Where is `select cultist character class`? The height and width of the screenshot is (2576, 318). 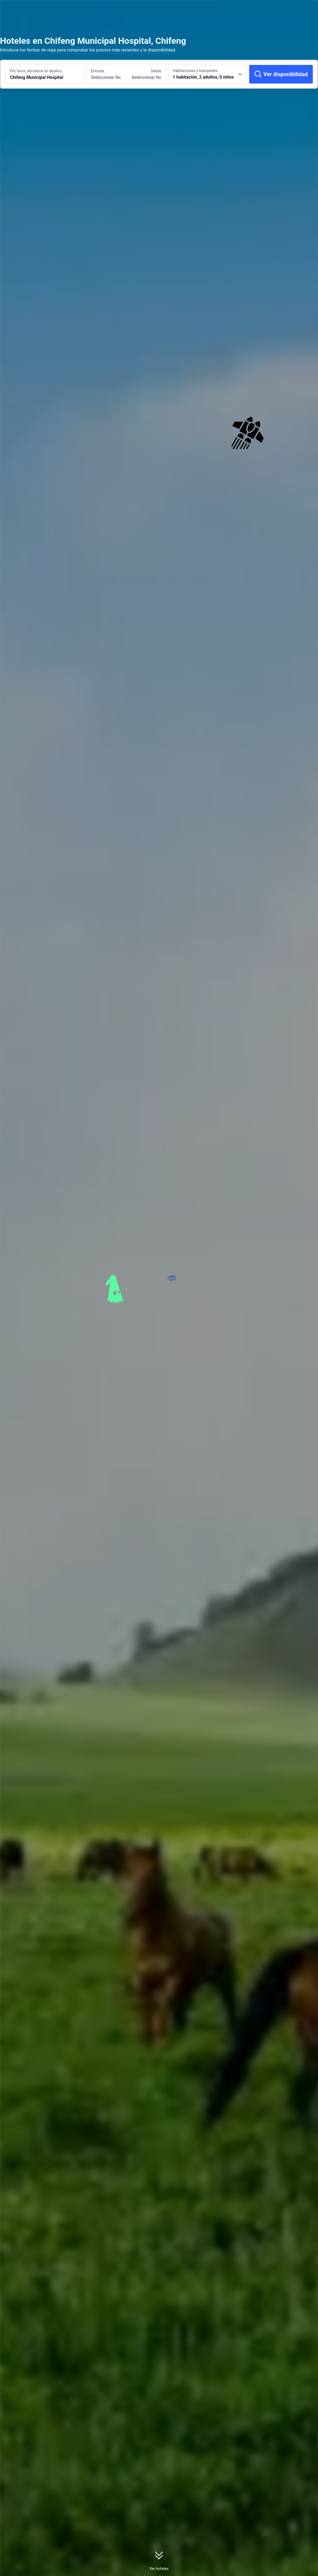
select cultist character class is located at coordinates (114, 1289).